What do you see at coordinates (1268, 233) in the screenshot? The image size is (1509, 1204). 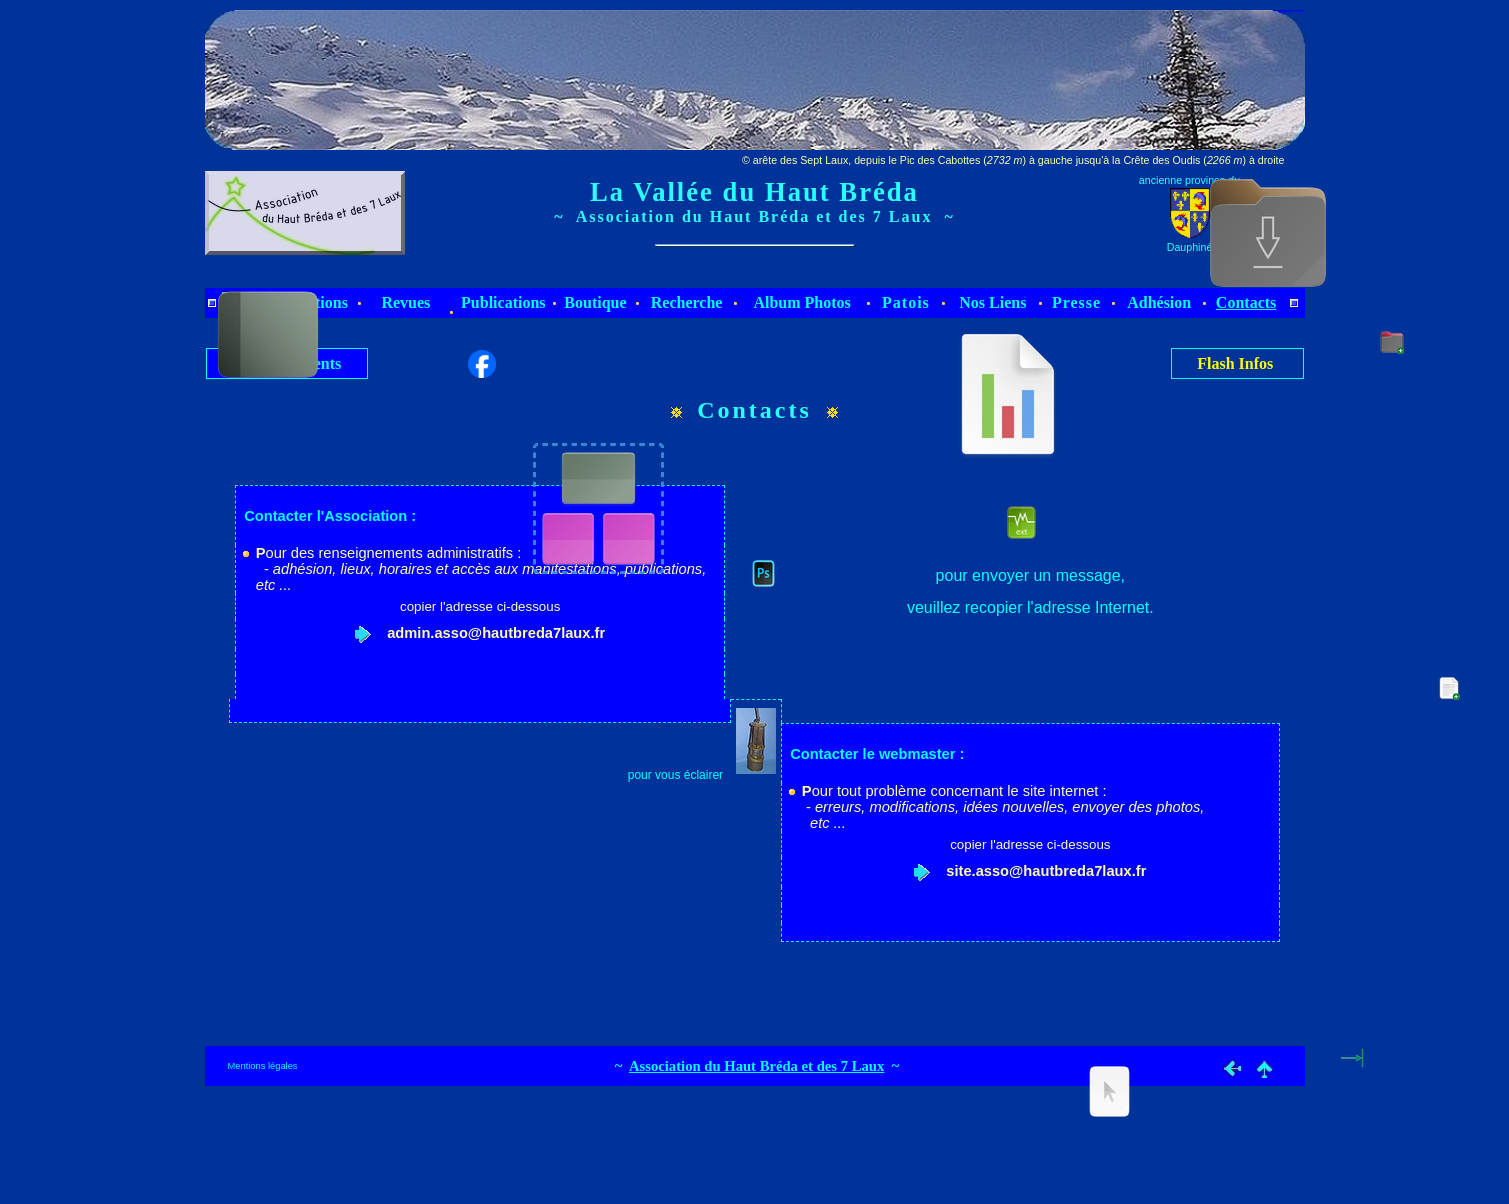 I see `access your downloads folder` at bounding box center [1268, 233].